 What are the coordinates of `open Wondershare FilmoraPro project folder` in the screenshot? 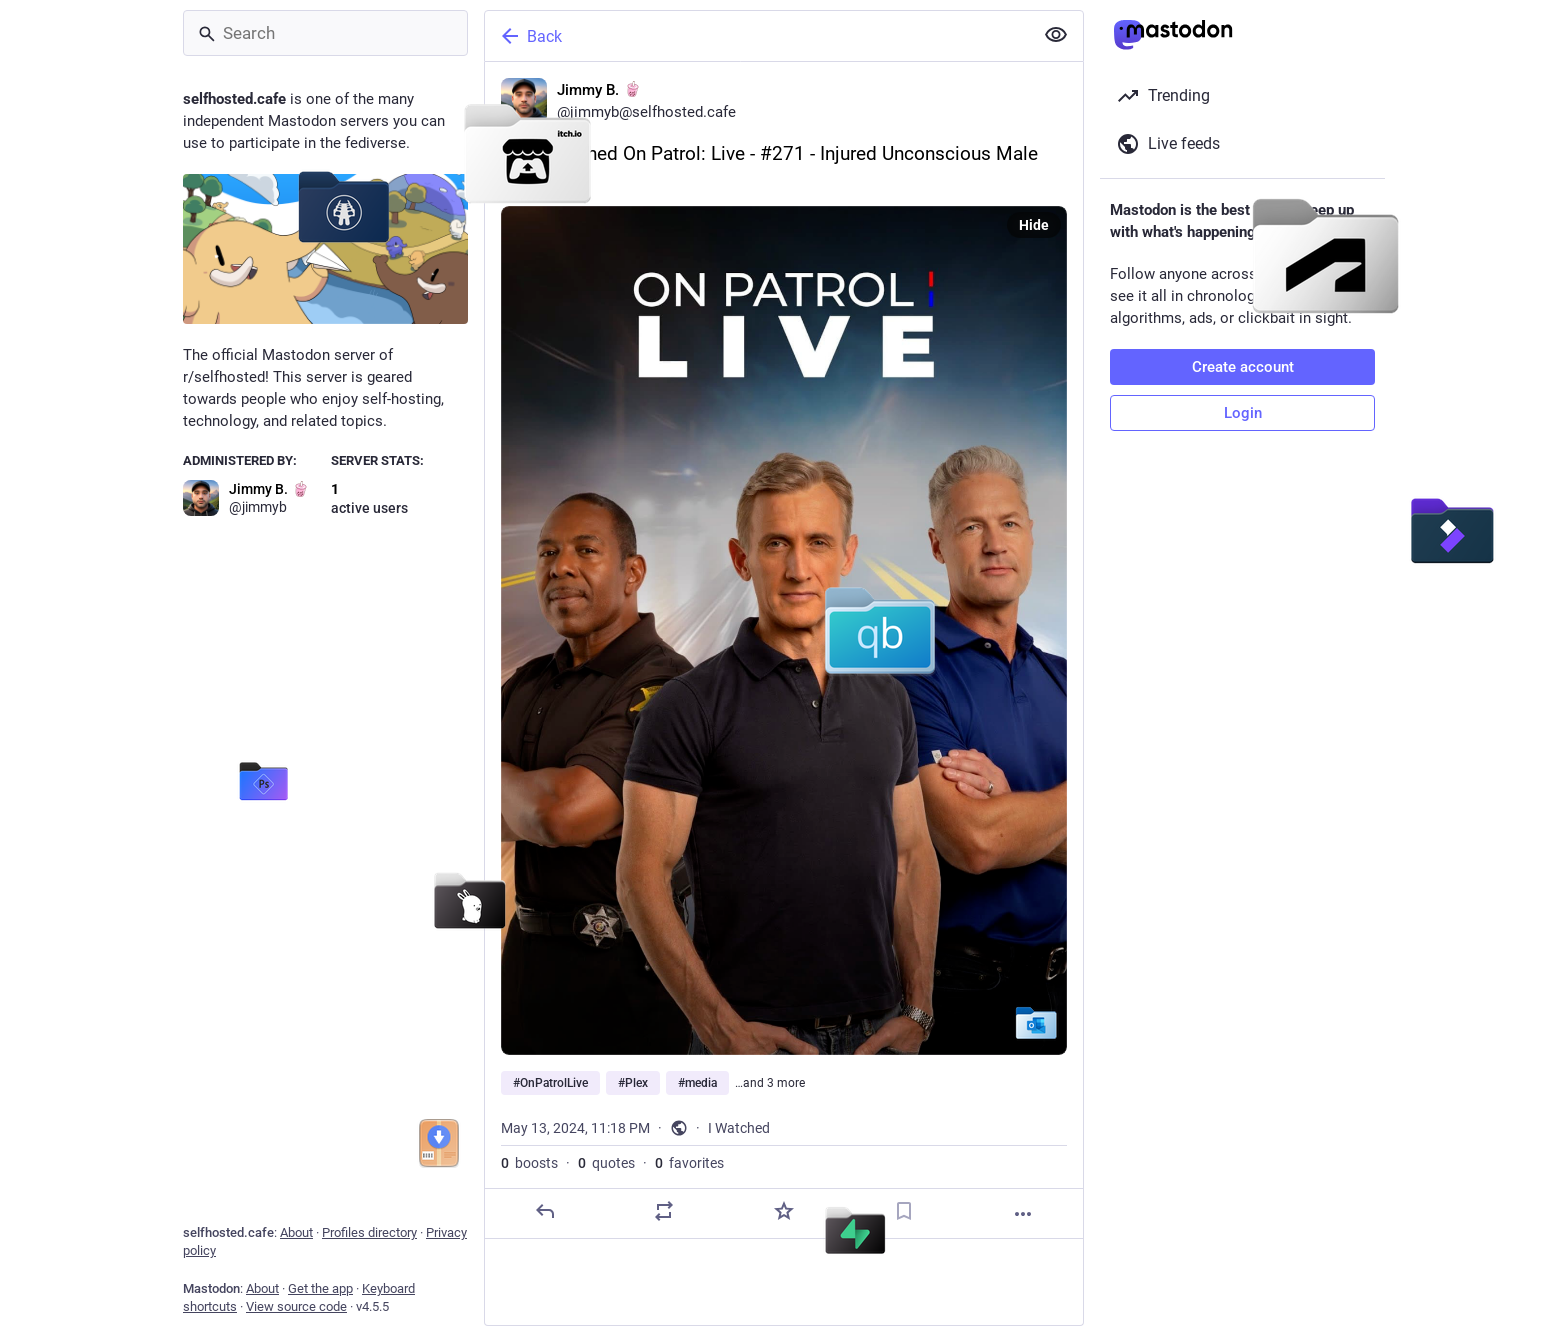 It's located at (1452, 533).